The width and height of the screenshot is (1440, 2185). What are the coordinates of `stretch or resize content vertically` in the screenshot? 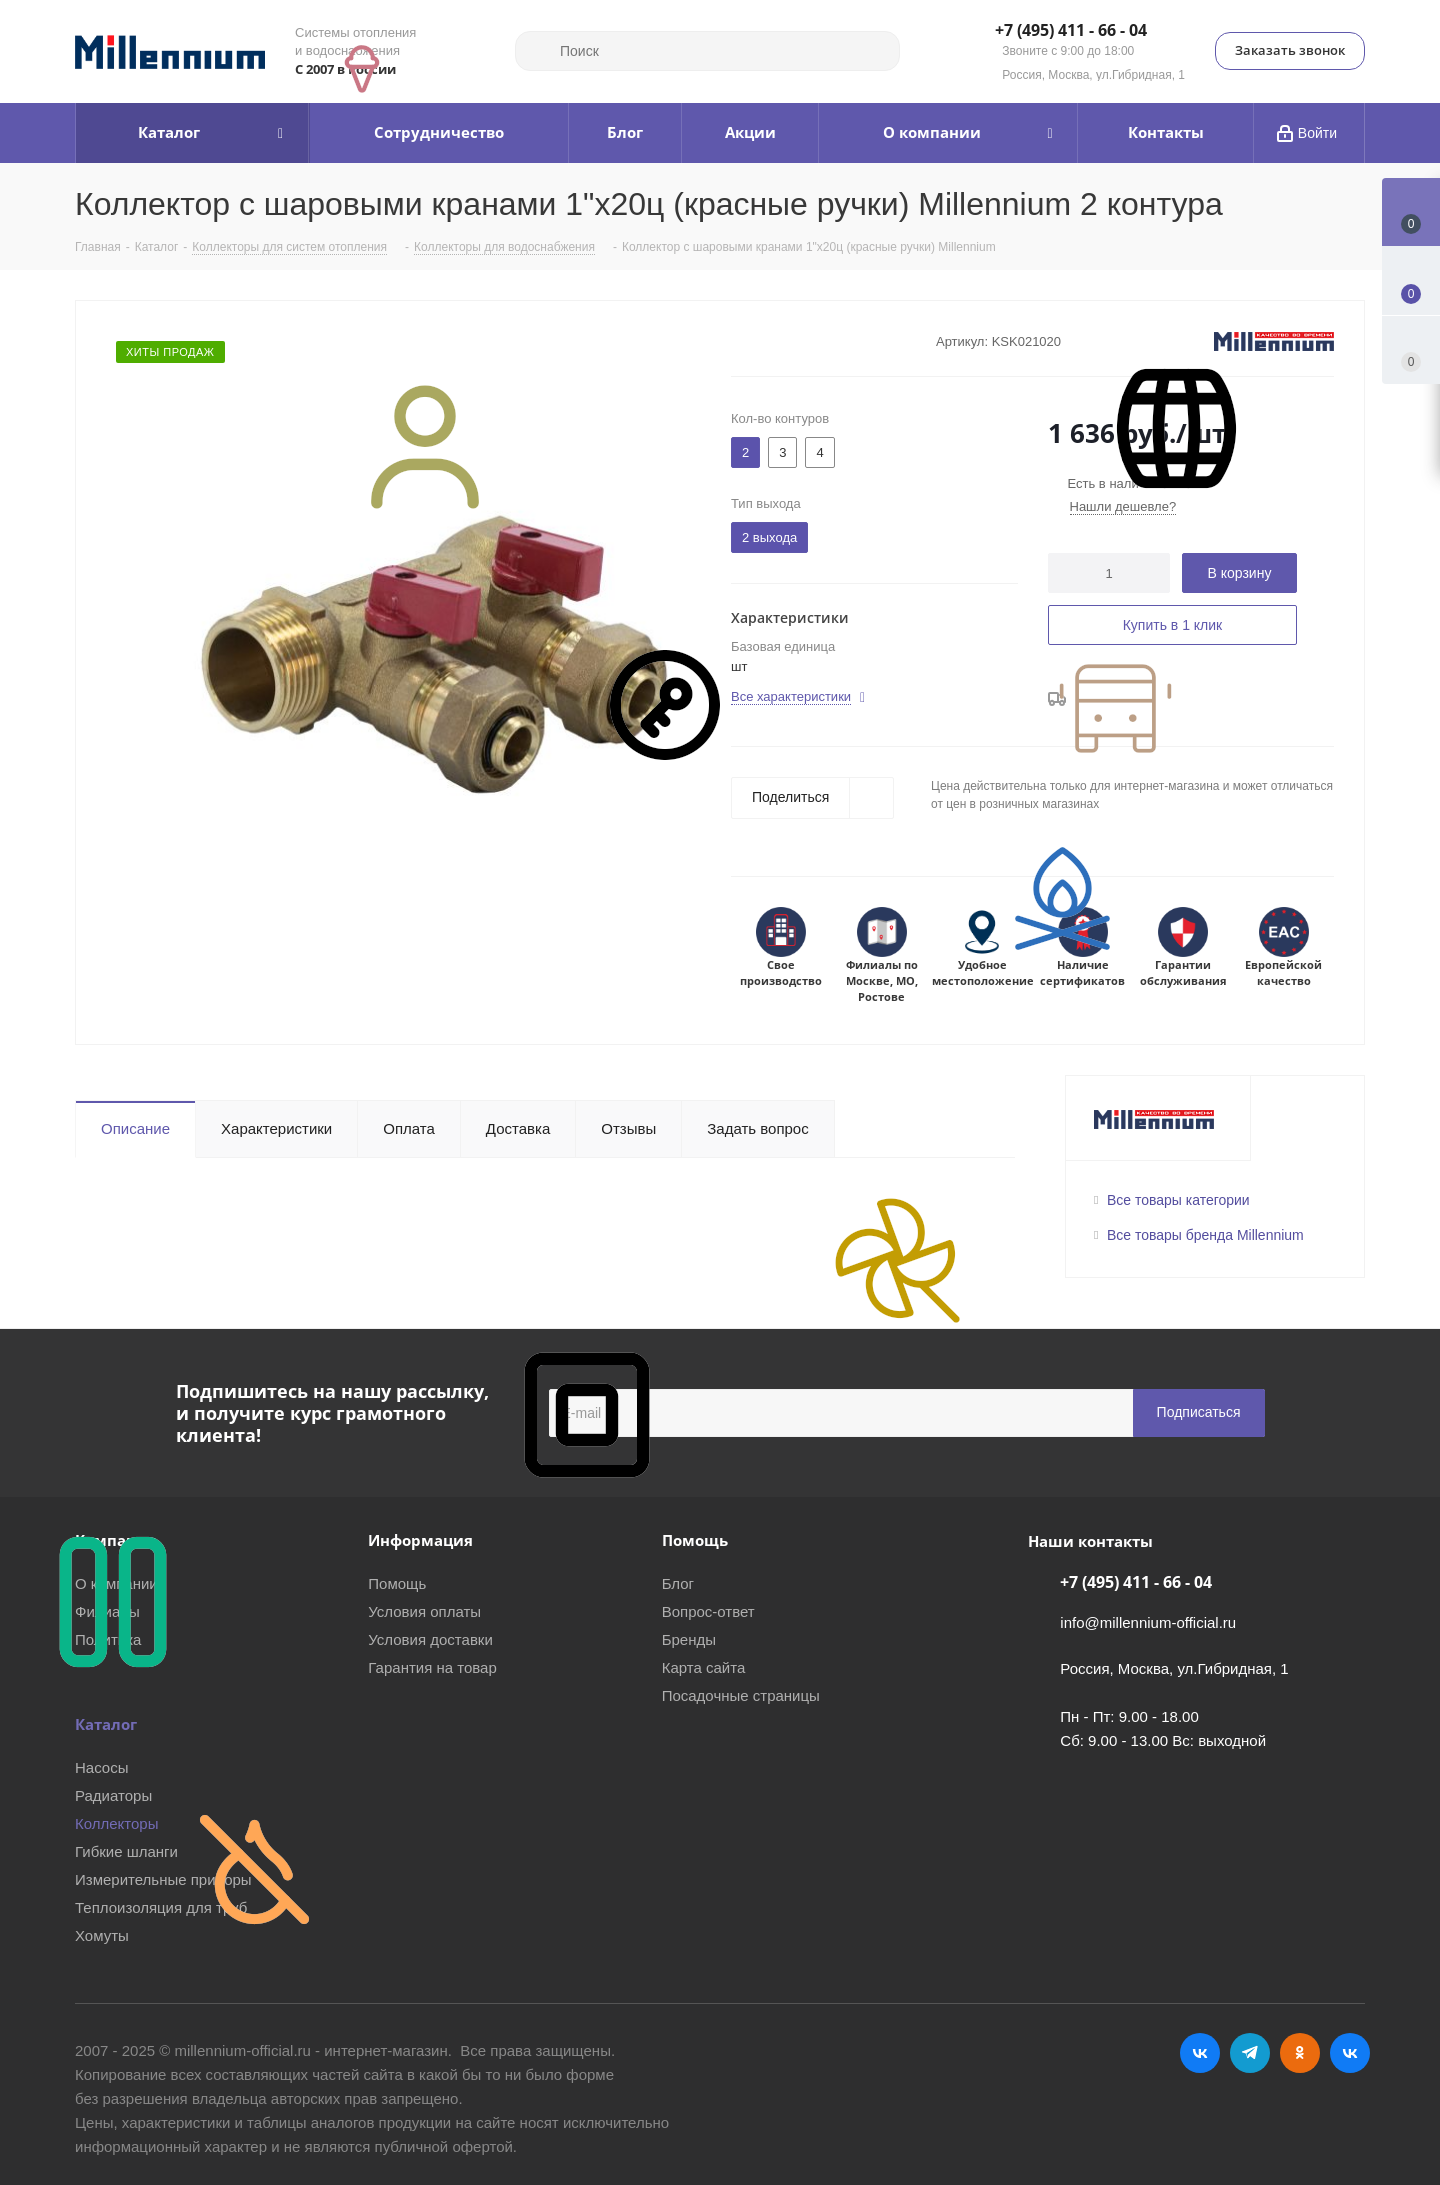 It's located at (113, 1602).